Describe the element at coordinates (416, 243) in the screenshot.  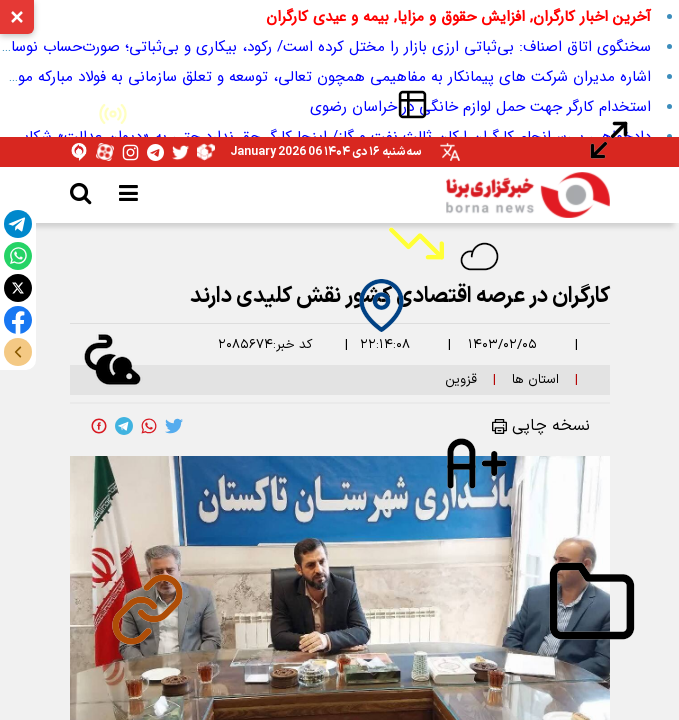
I see `indicates a downward trend or declining metrics` at that location.